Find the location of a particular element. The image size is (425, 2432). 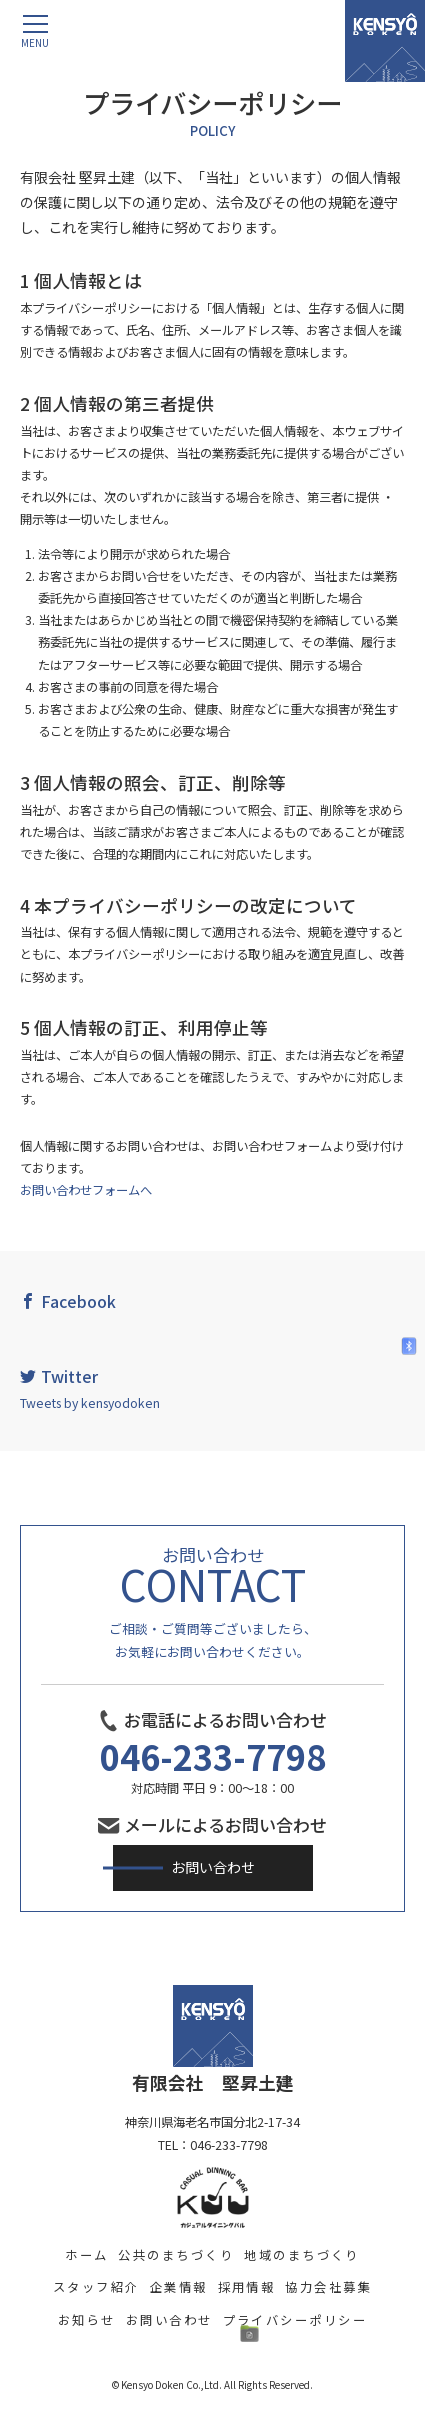

open bluetooth settings app is located at coordinates (409, 1346).